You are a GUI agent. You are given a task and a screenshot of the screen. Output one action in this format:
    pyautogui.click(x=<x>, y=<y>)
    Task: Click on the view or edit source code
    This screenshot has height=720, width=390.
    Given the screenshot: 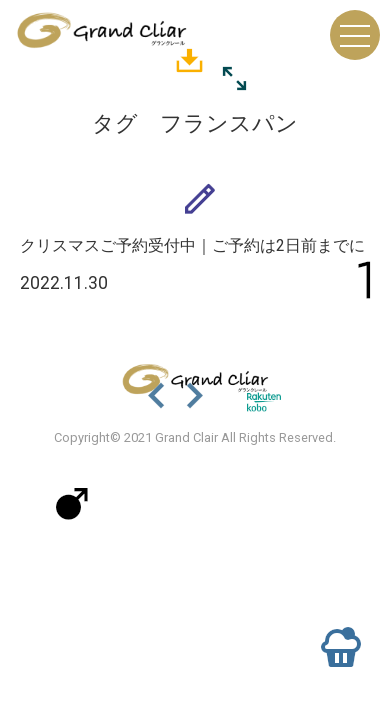 What is the action you would take?
    pyautogui.click(x=175, y=395)
    